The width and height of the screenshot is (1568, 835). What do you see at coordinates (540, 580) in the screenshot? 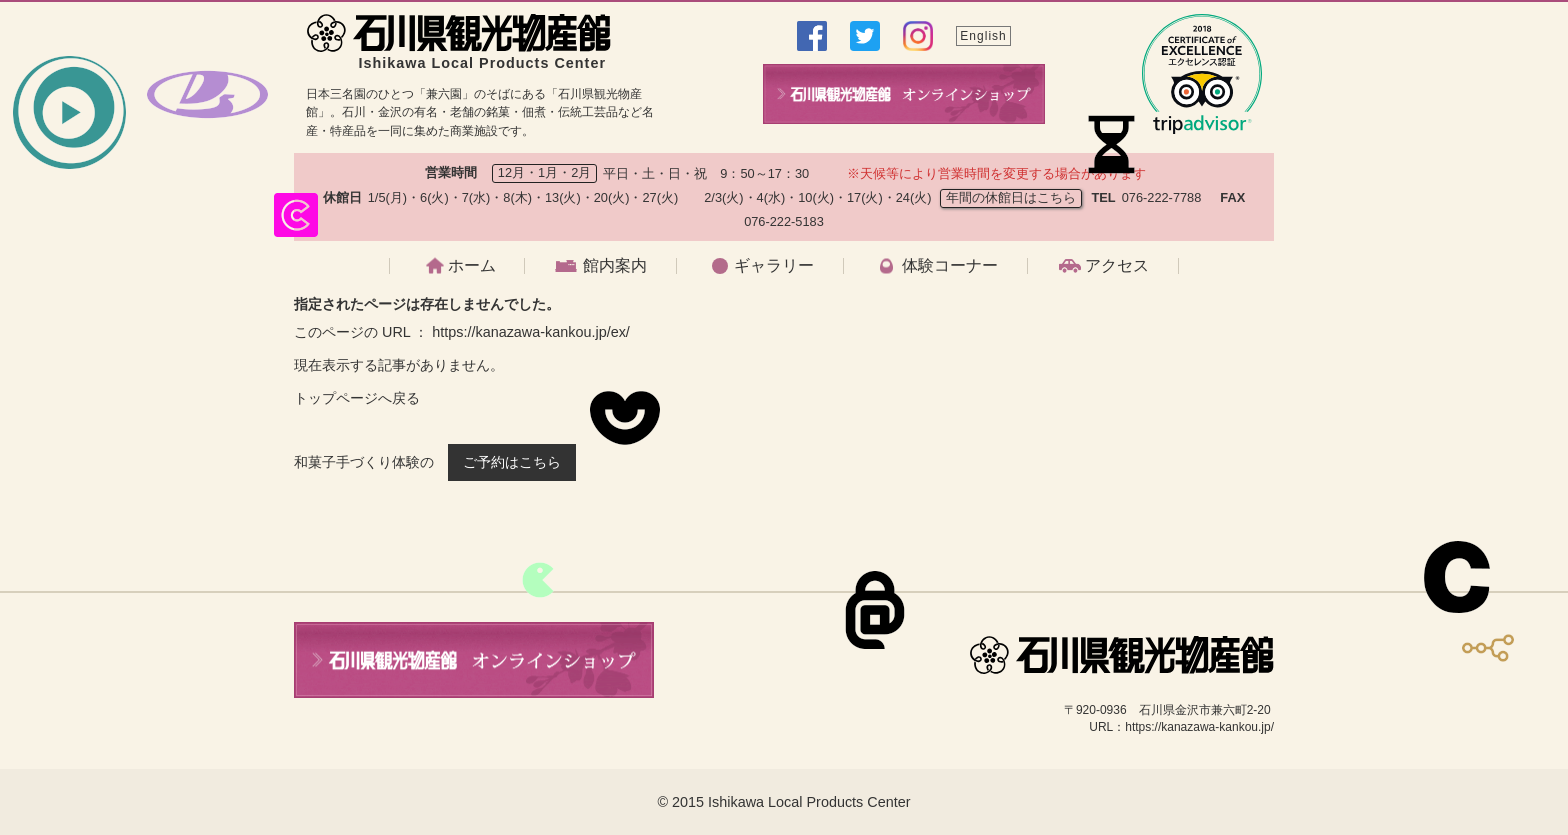
I see `open games or gaming section` at bounding box center [540, 580].